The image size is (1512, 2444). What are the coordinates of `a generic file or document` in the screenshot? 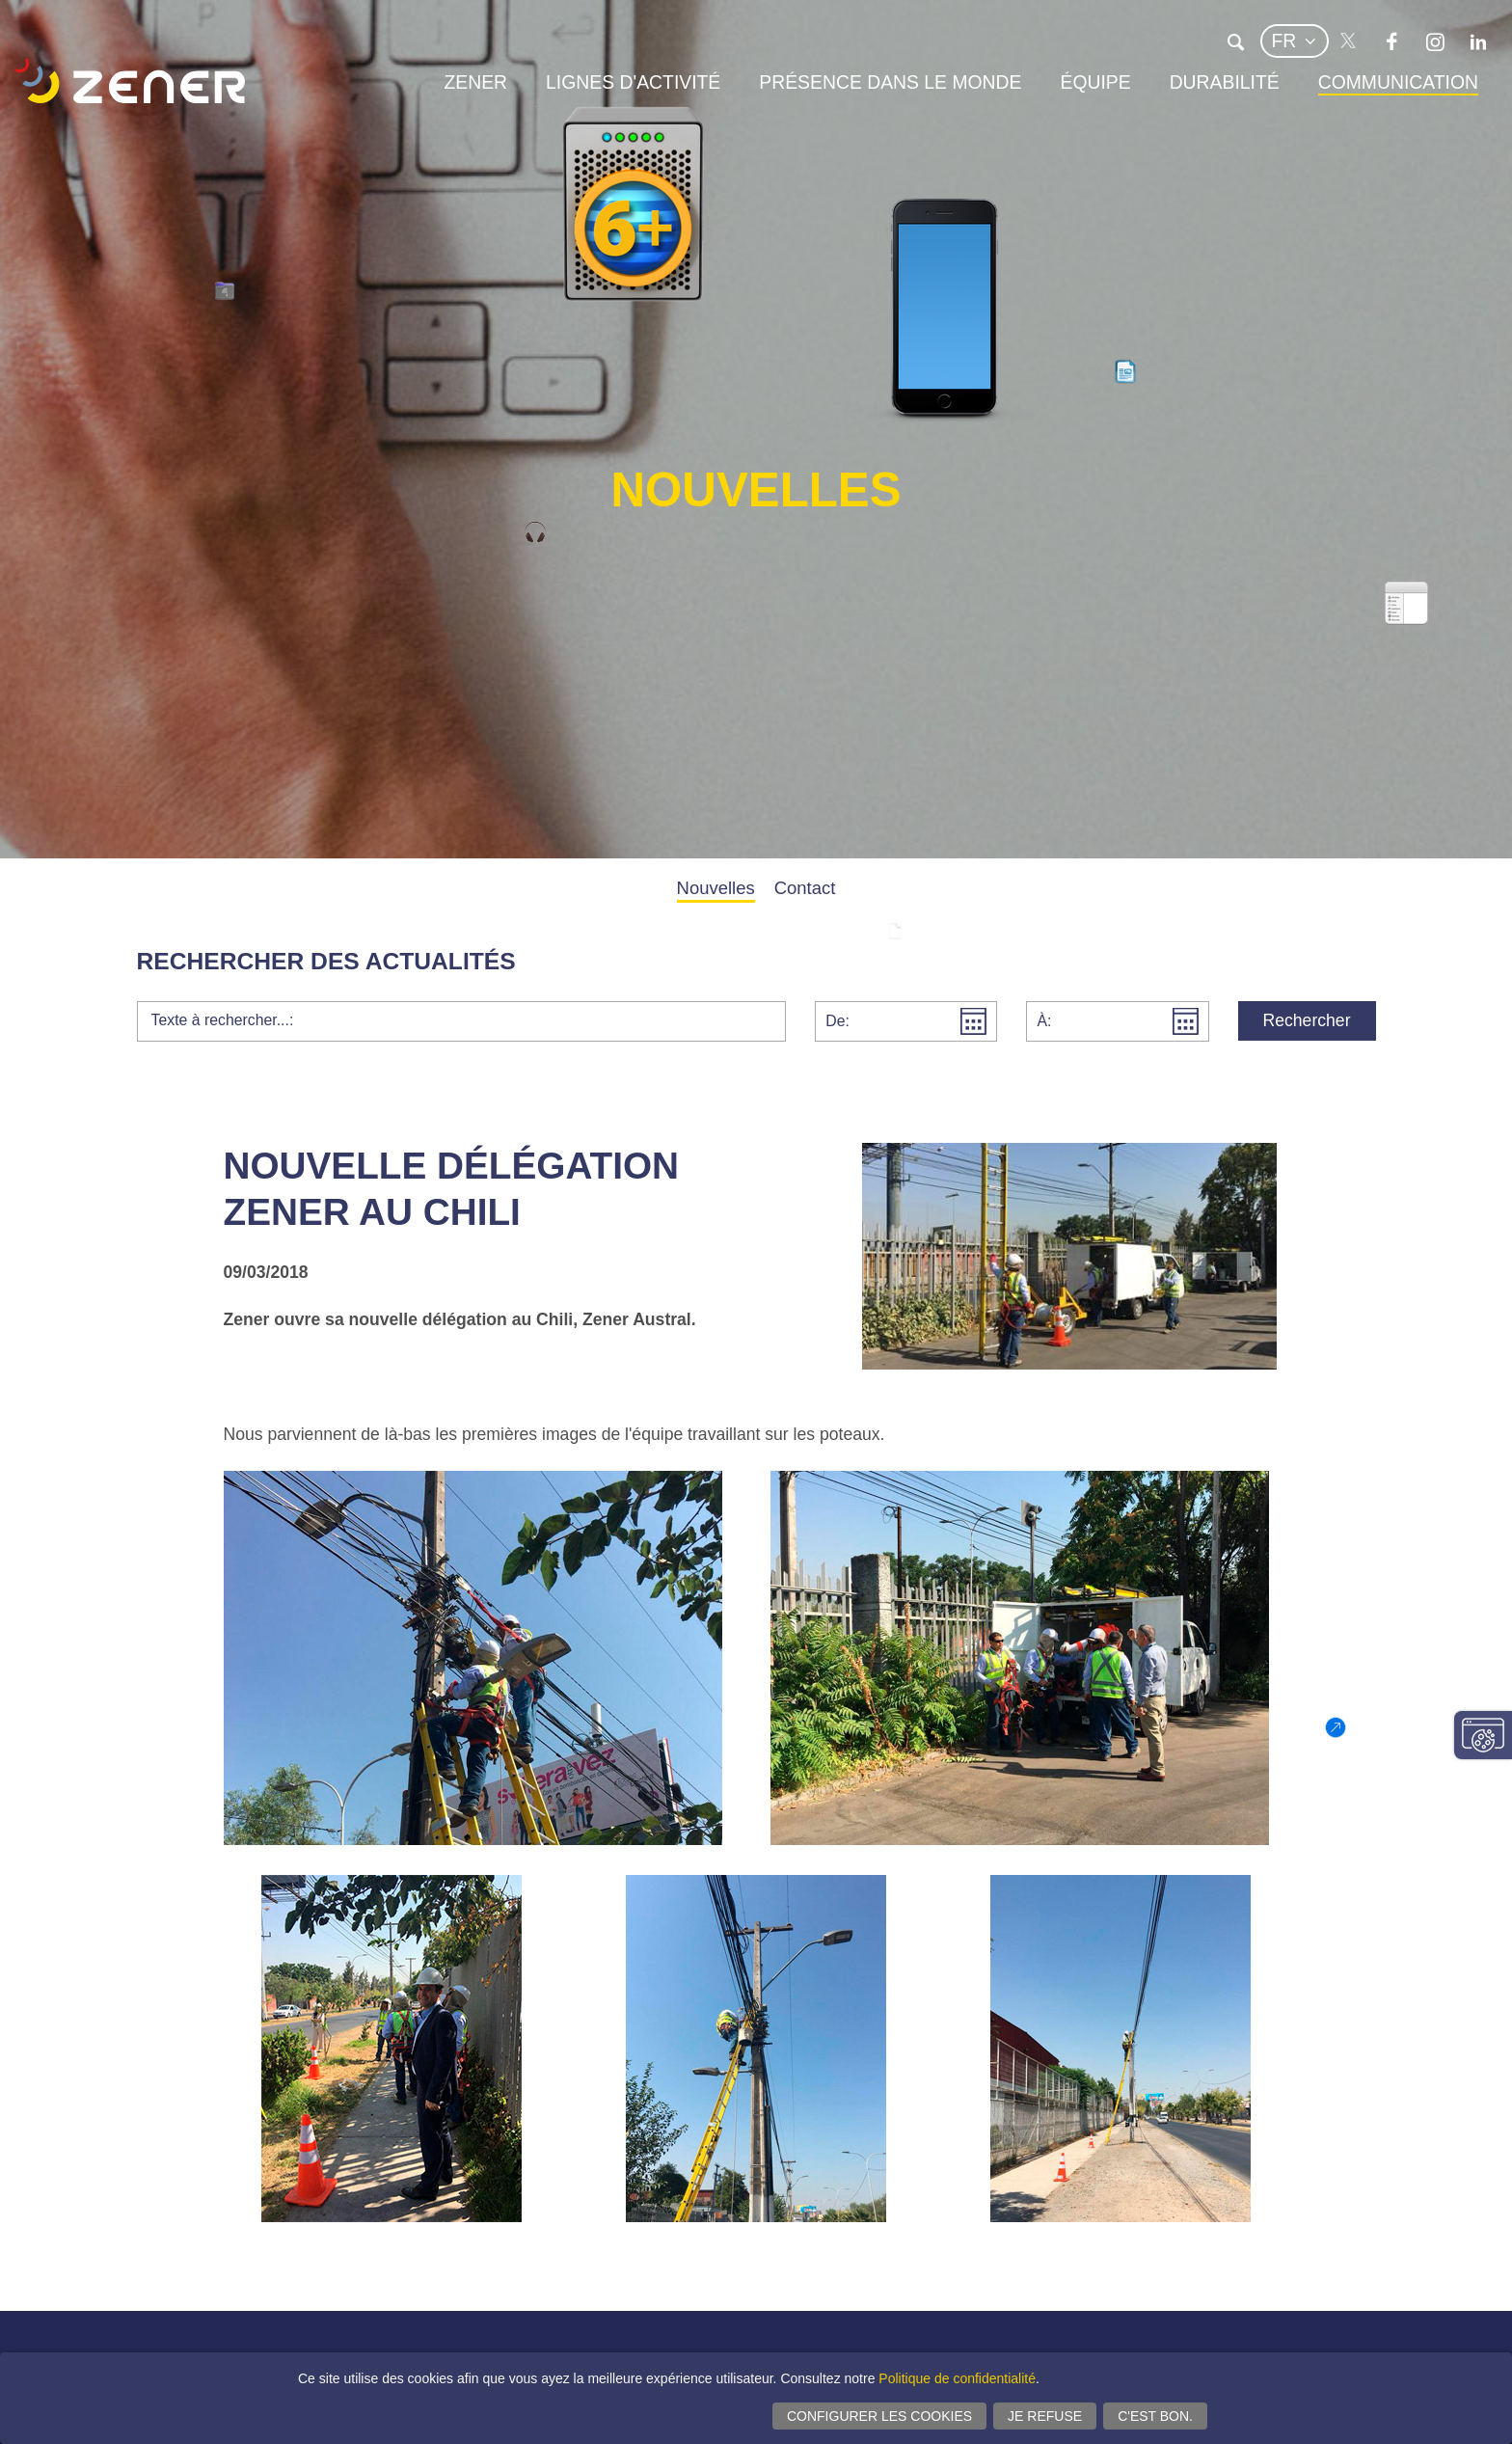 It's located at (895, 931).